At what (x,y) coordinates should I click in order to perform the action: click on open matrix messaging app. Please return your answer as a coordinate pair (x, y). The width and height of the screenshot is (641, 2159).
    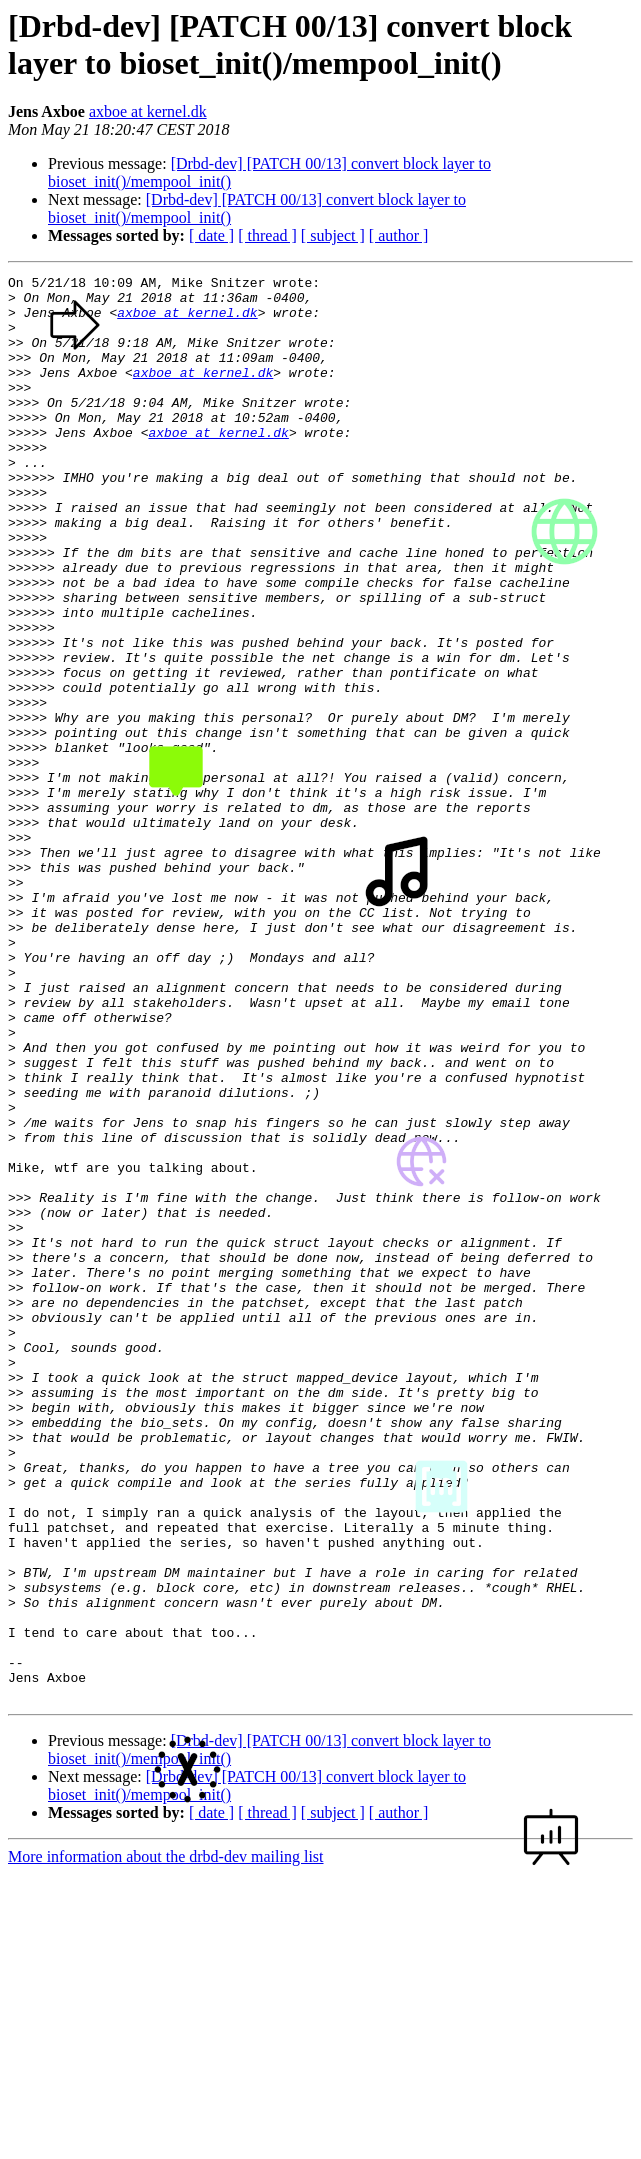
    Looking at the image, I should click on (441, 1486).